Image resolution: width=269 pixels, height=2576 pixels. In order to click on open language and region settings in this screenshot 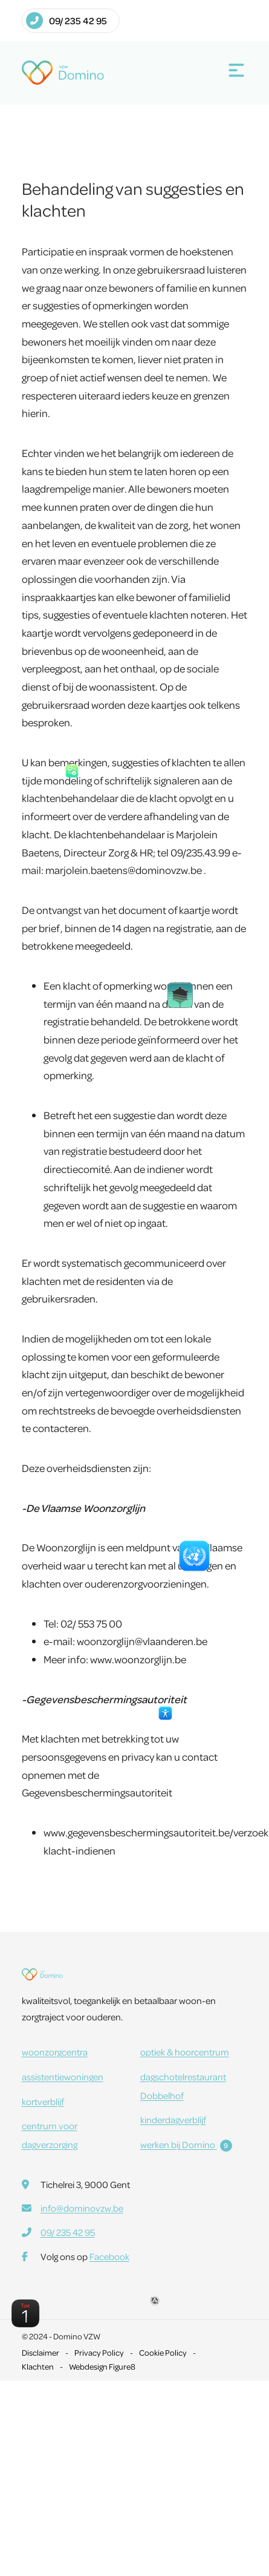, I will do `click(194, 1556)`.